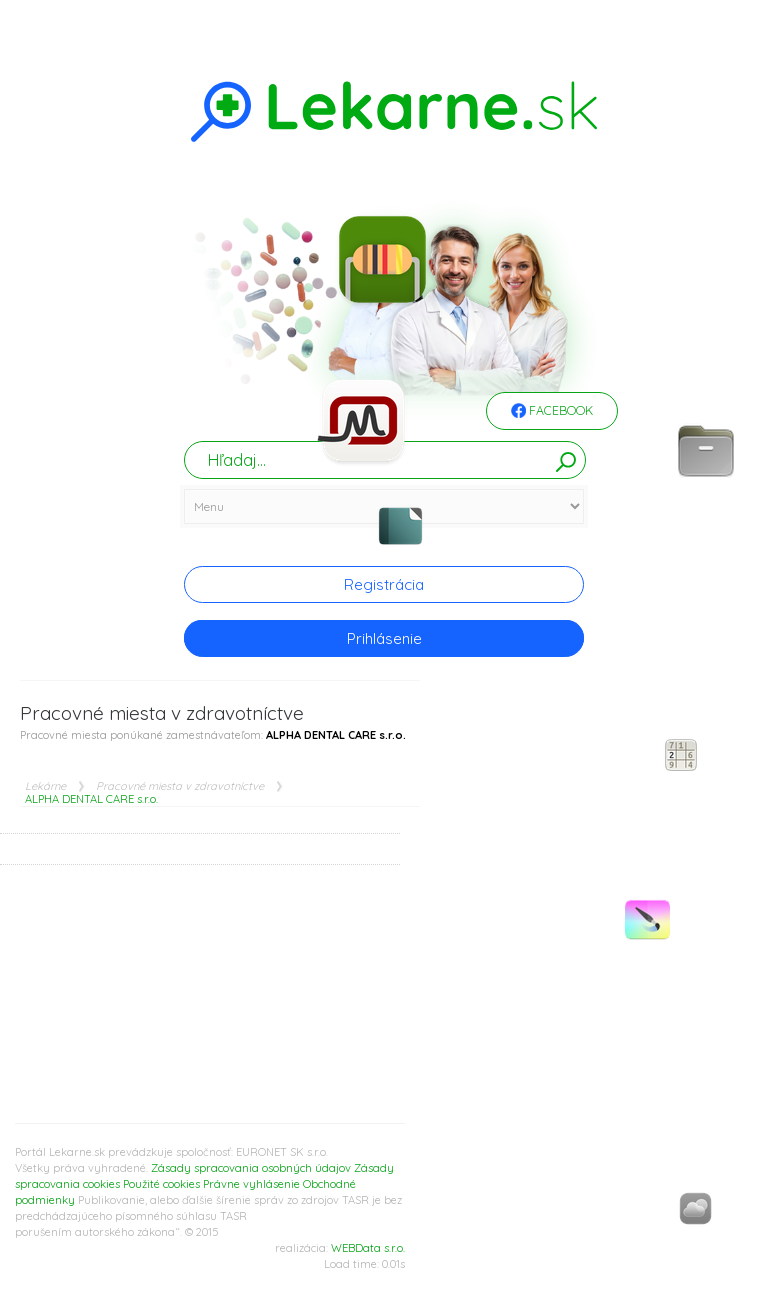 The width and height of the screenshot is (768, 1292). I want to click on open ColorCode app, so click(382, 259).